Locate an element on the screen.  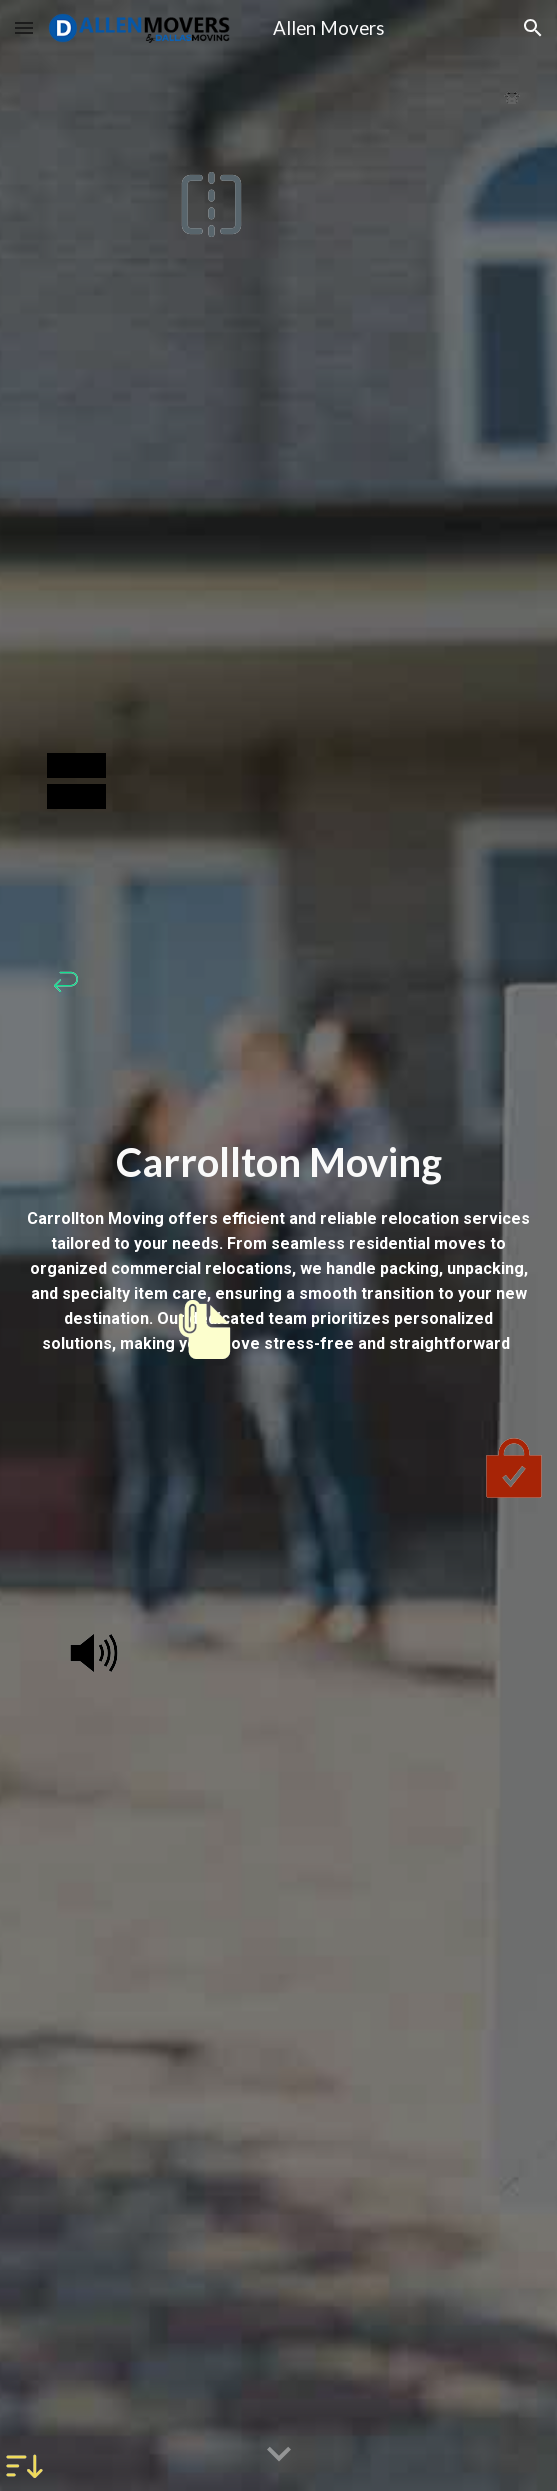
order confirmed or purchase complete is located at coordinates (514, 1468).